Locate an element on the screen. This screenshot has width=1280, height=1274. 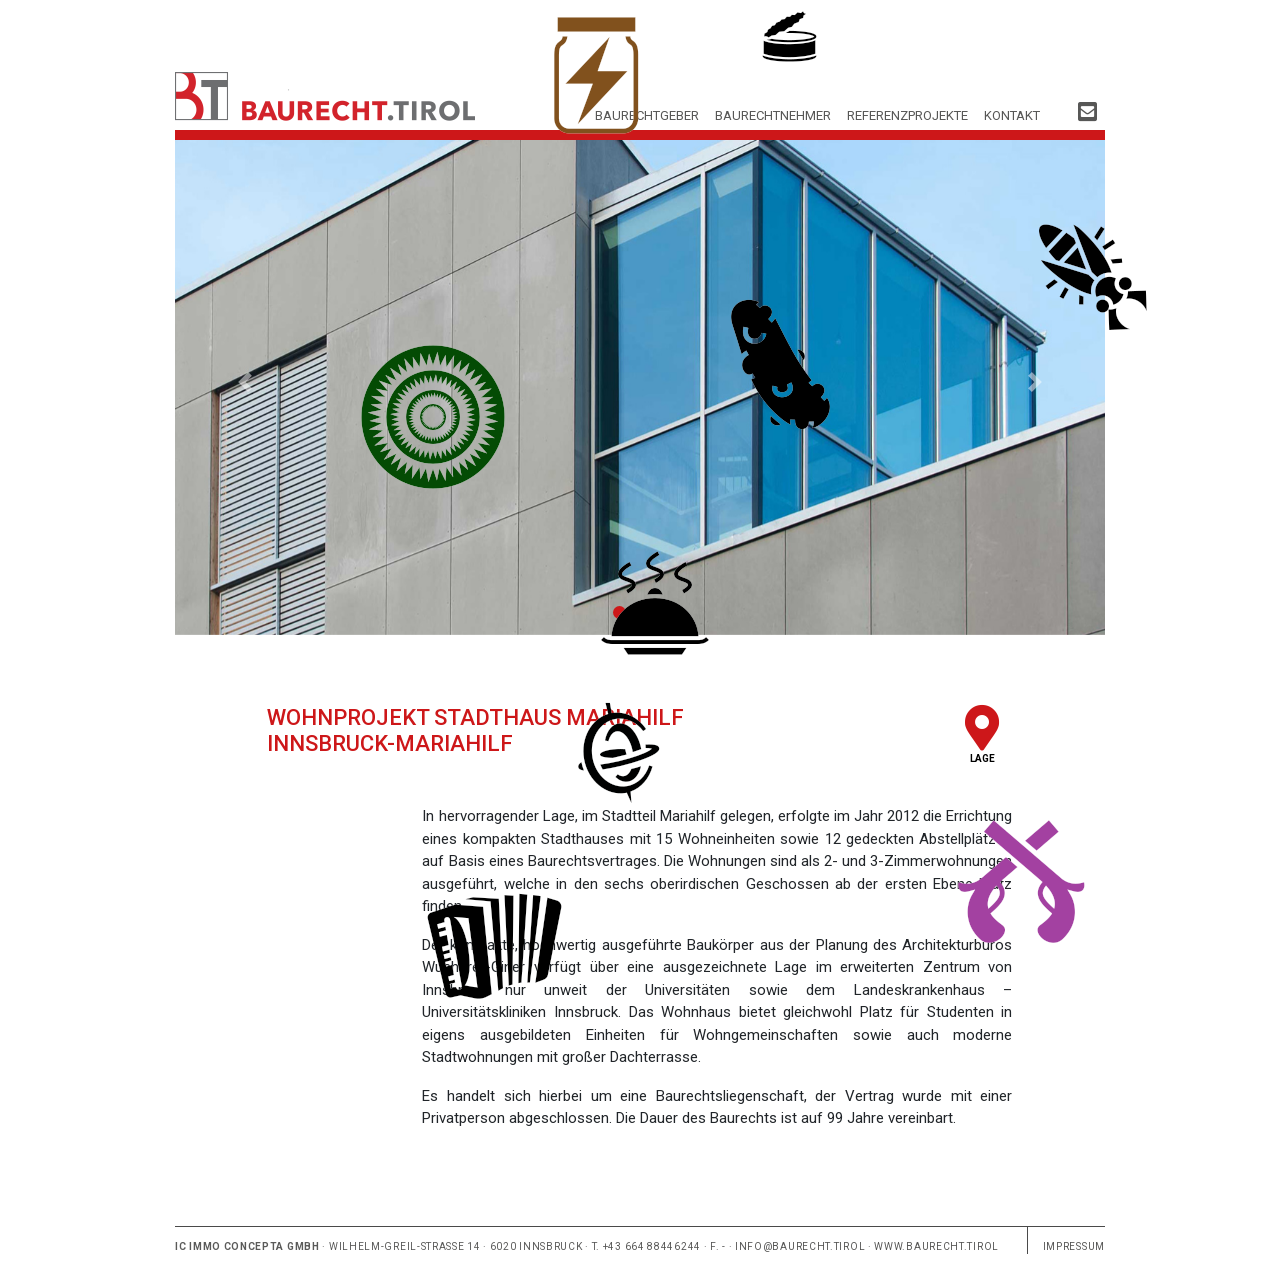
access gyroscope or motion sensor settings is located at coordinates (619, 753).